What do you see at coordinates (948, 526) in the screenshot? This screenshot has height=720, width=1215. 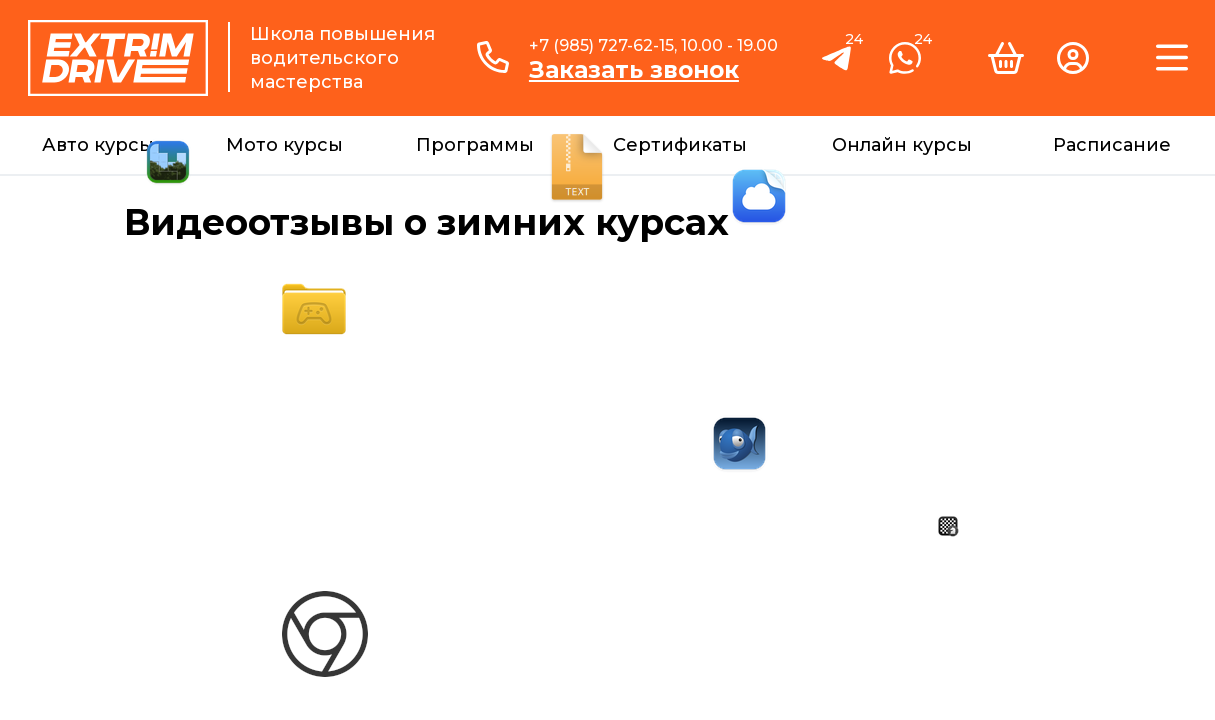 I see `open the chess app` at bounding box center [948, 526].